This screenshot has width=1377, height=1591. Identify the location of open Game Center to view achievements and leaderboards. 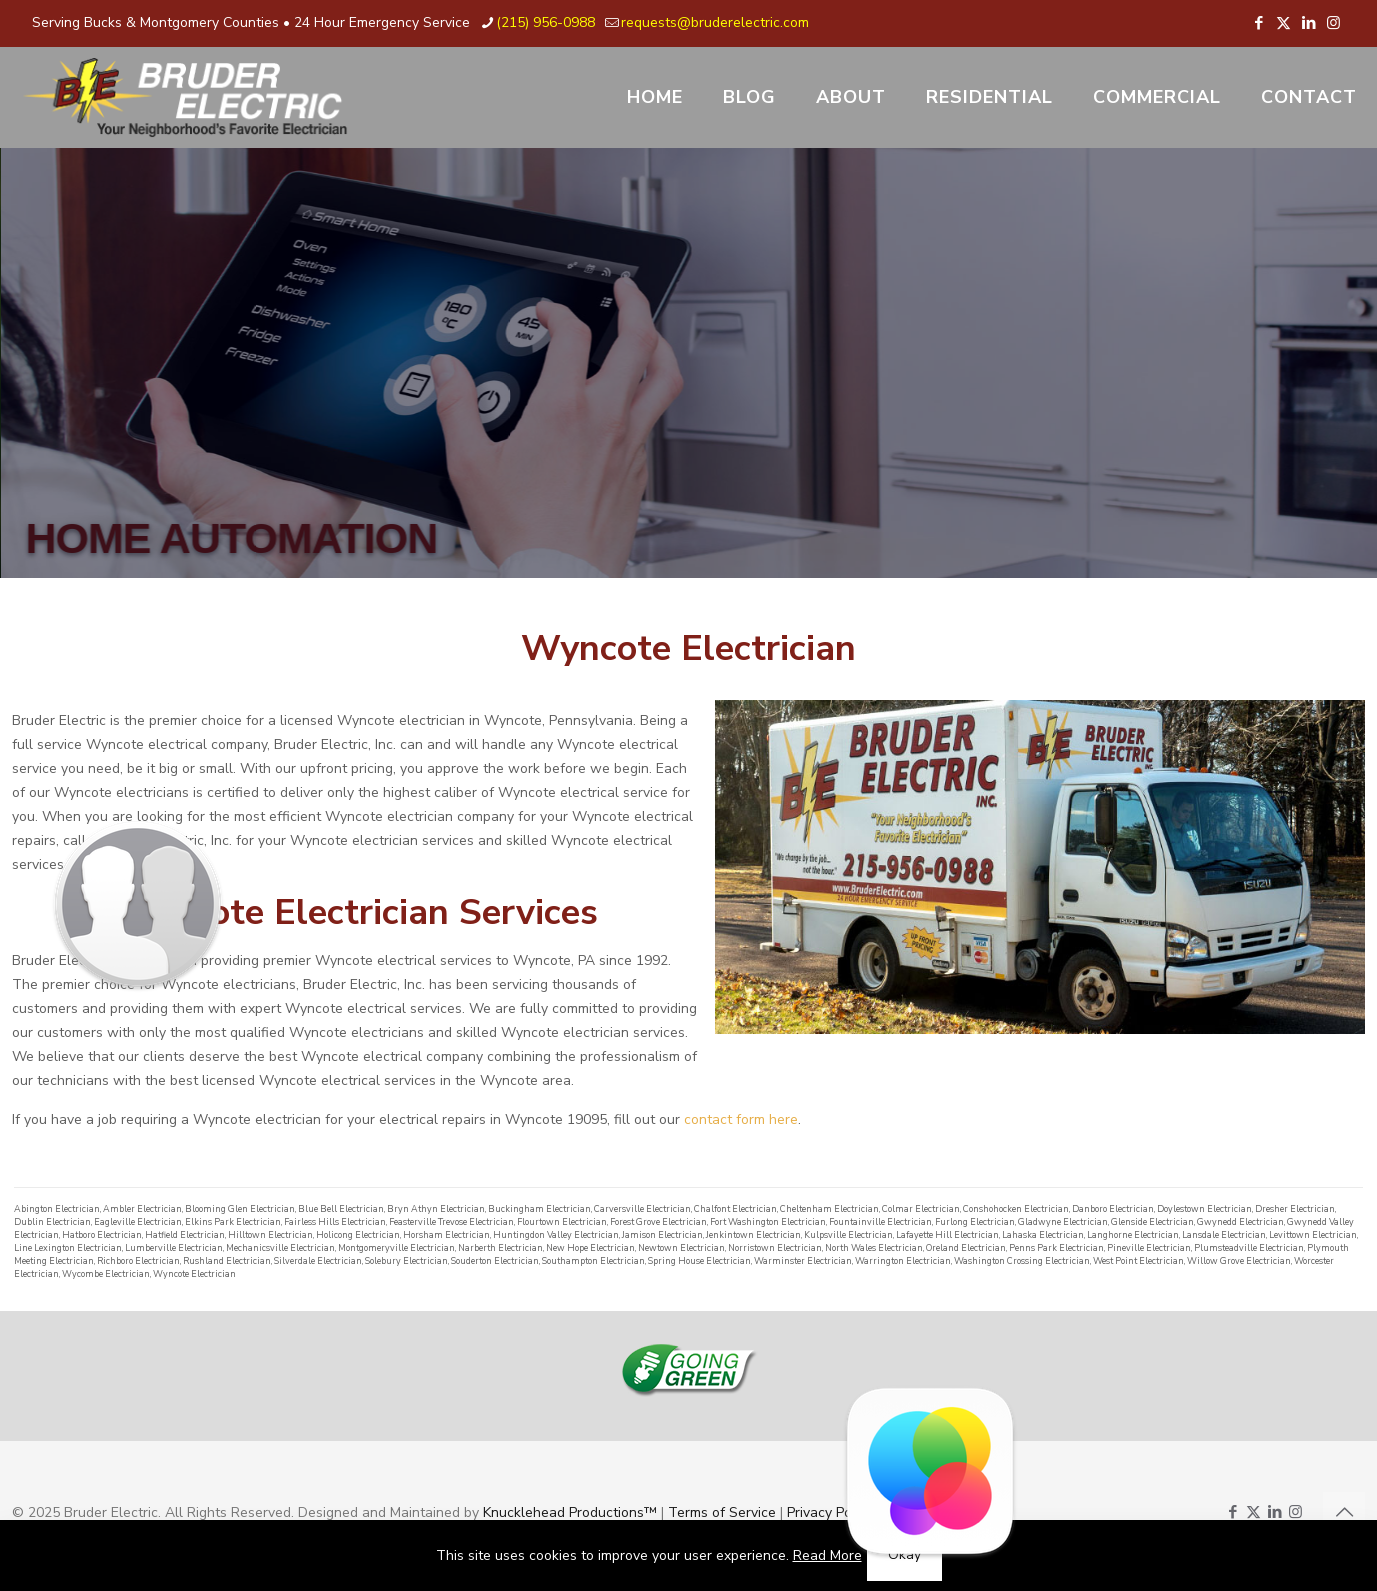
(930, 1471).